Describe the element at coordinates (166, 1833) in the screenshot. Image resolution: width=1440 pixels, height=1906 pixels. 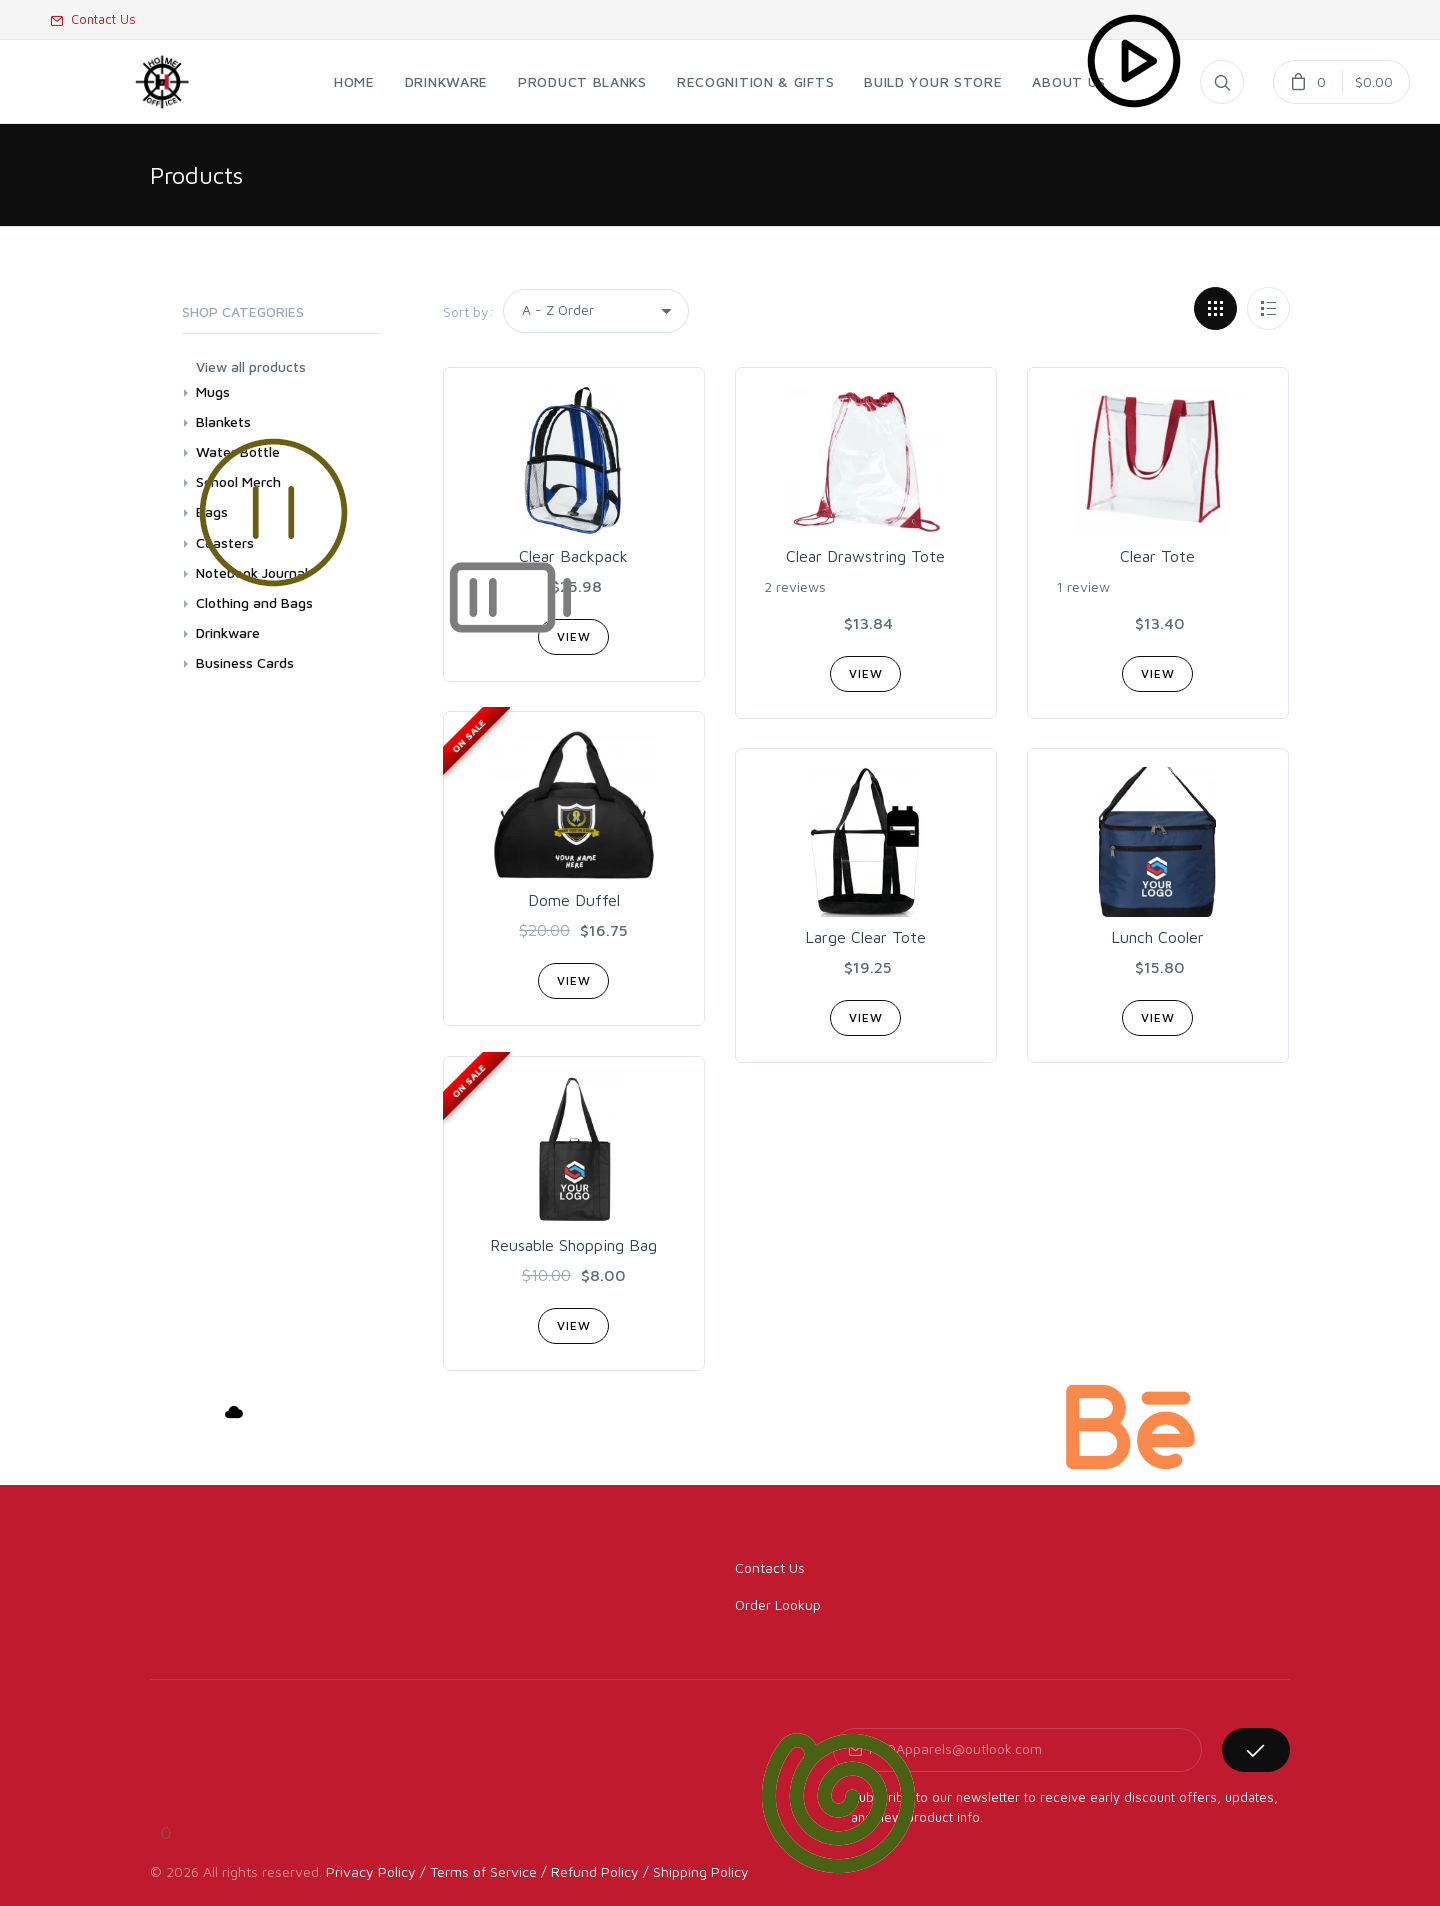
I see `represents the number zero in a numeric input or display` at that location.